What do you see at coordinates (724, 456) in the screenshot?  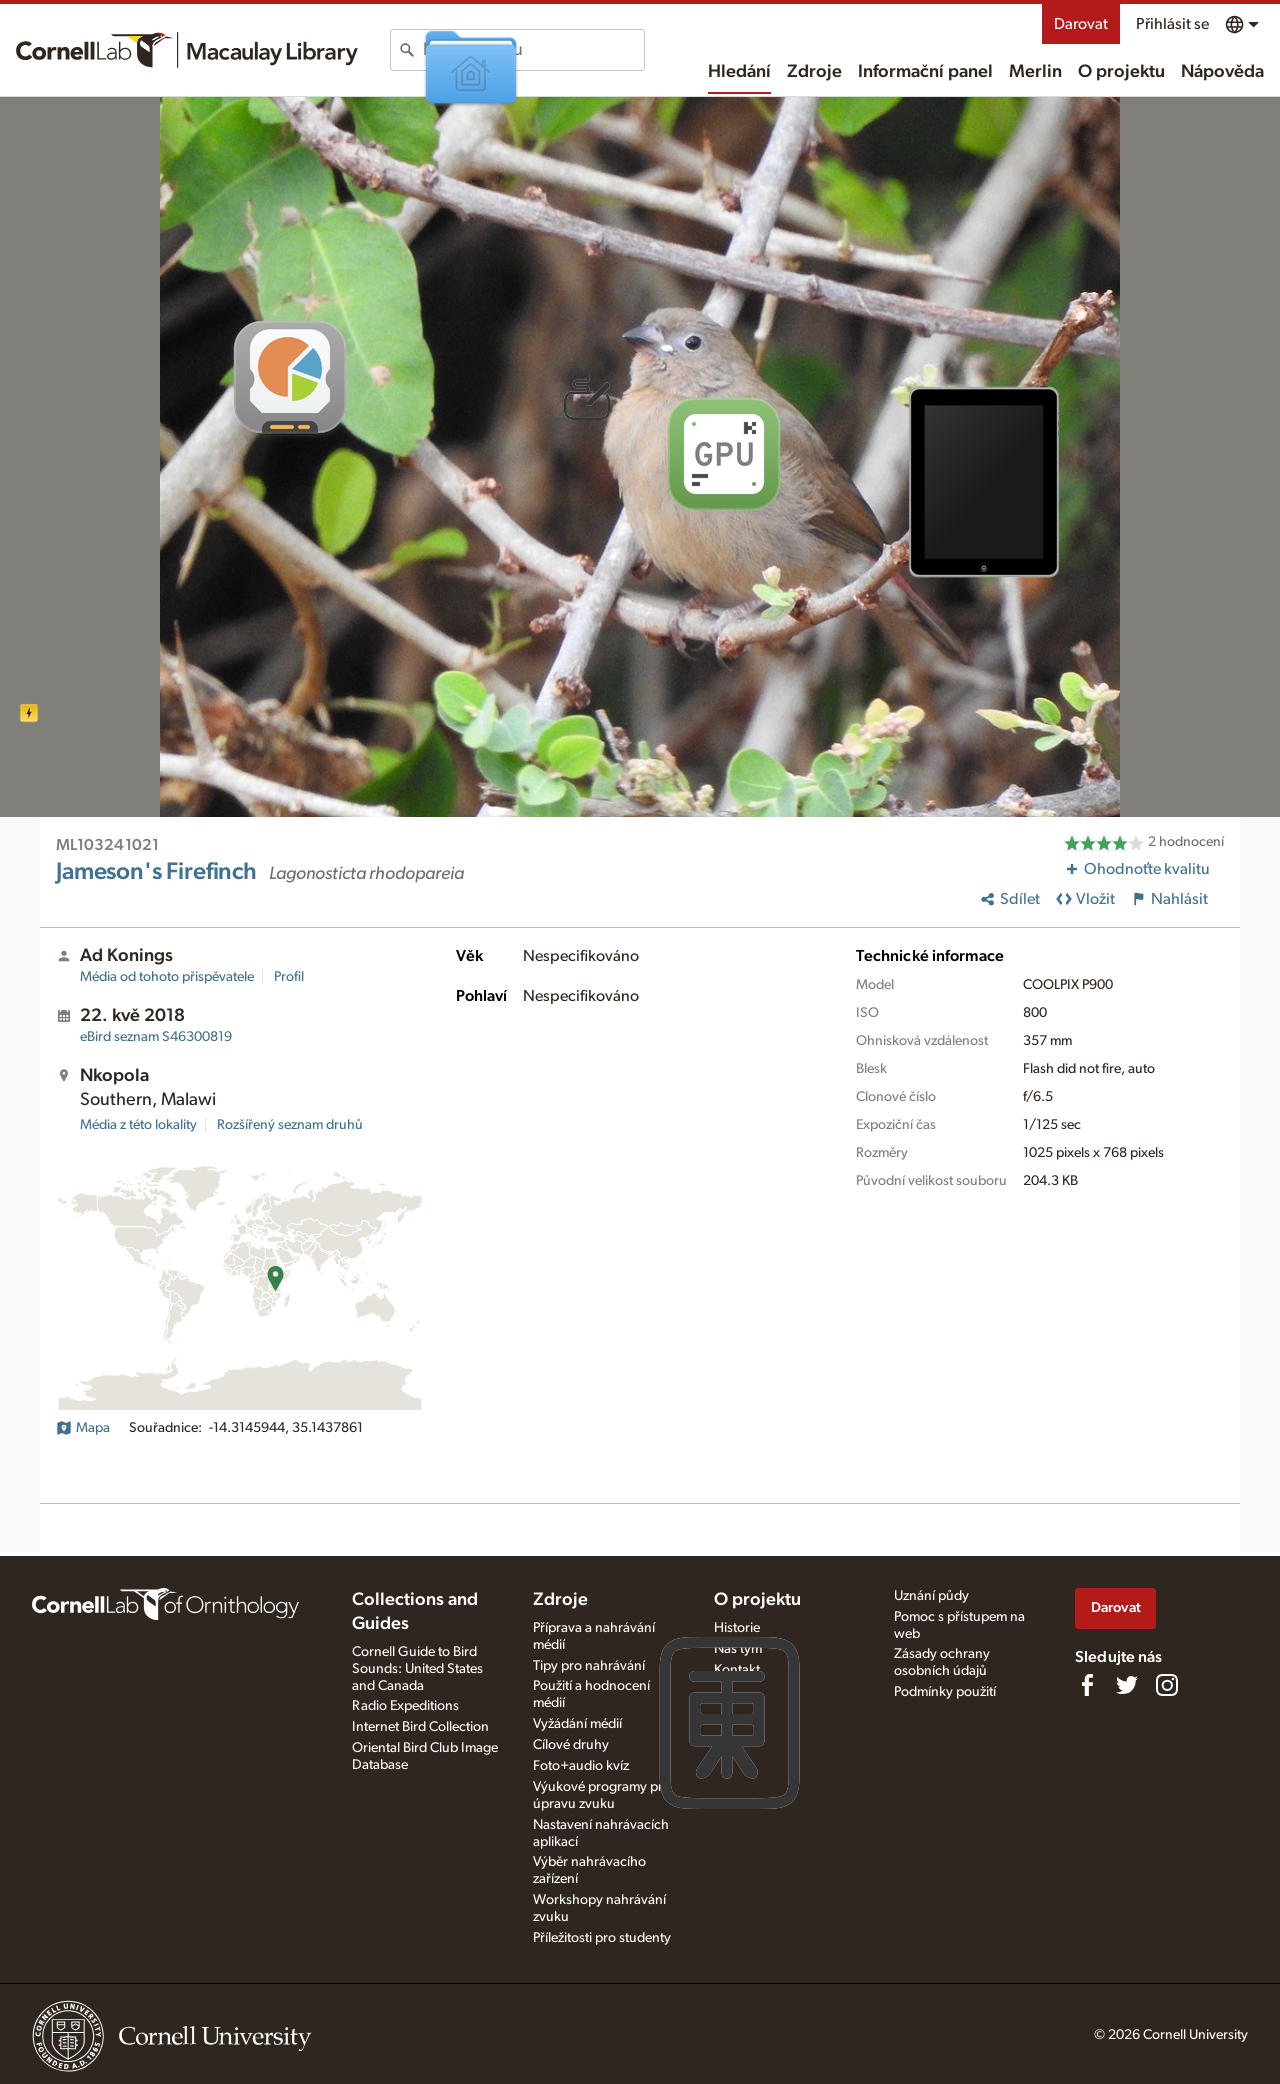 I see `open graphics driver settings` at bounding box center [724, 456].